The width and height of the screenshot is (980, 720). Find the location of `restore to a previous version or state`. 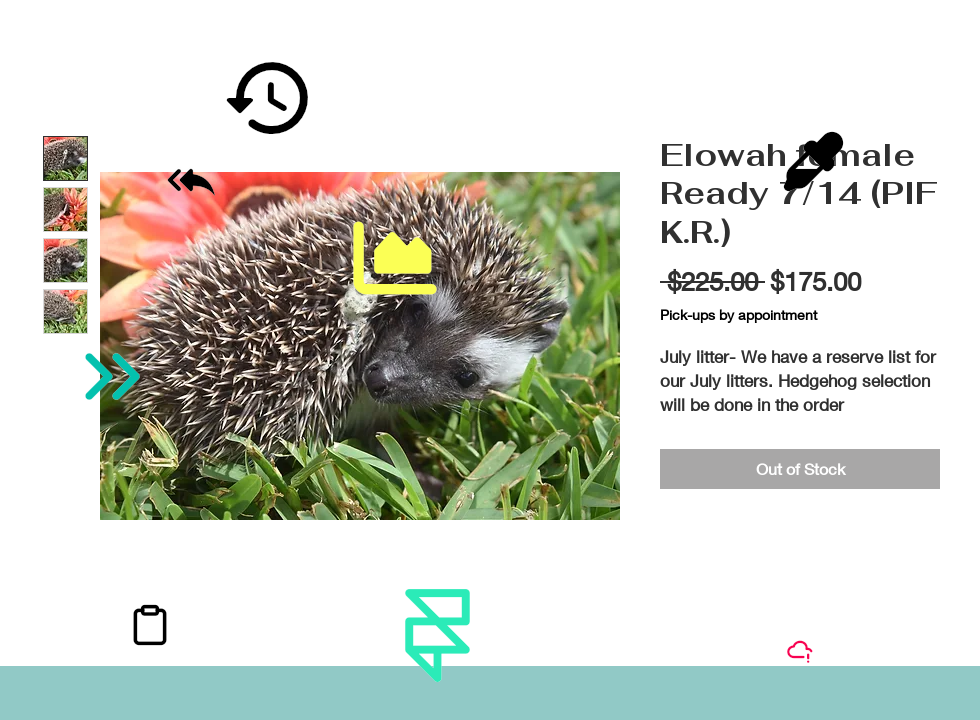

restore to a previous version or state is located at coordinates (268, 98).